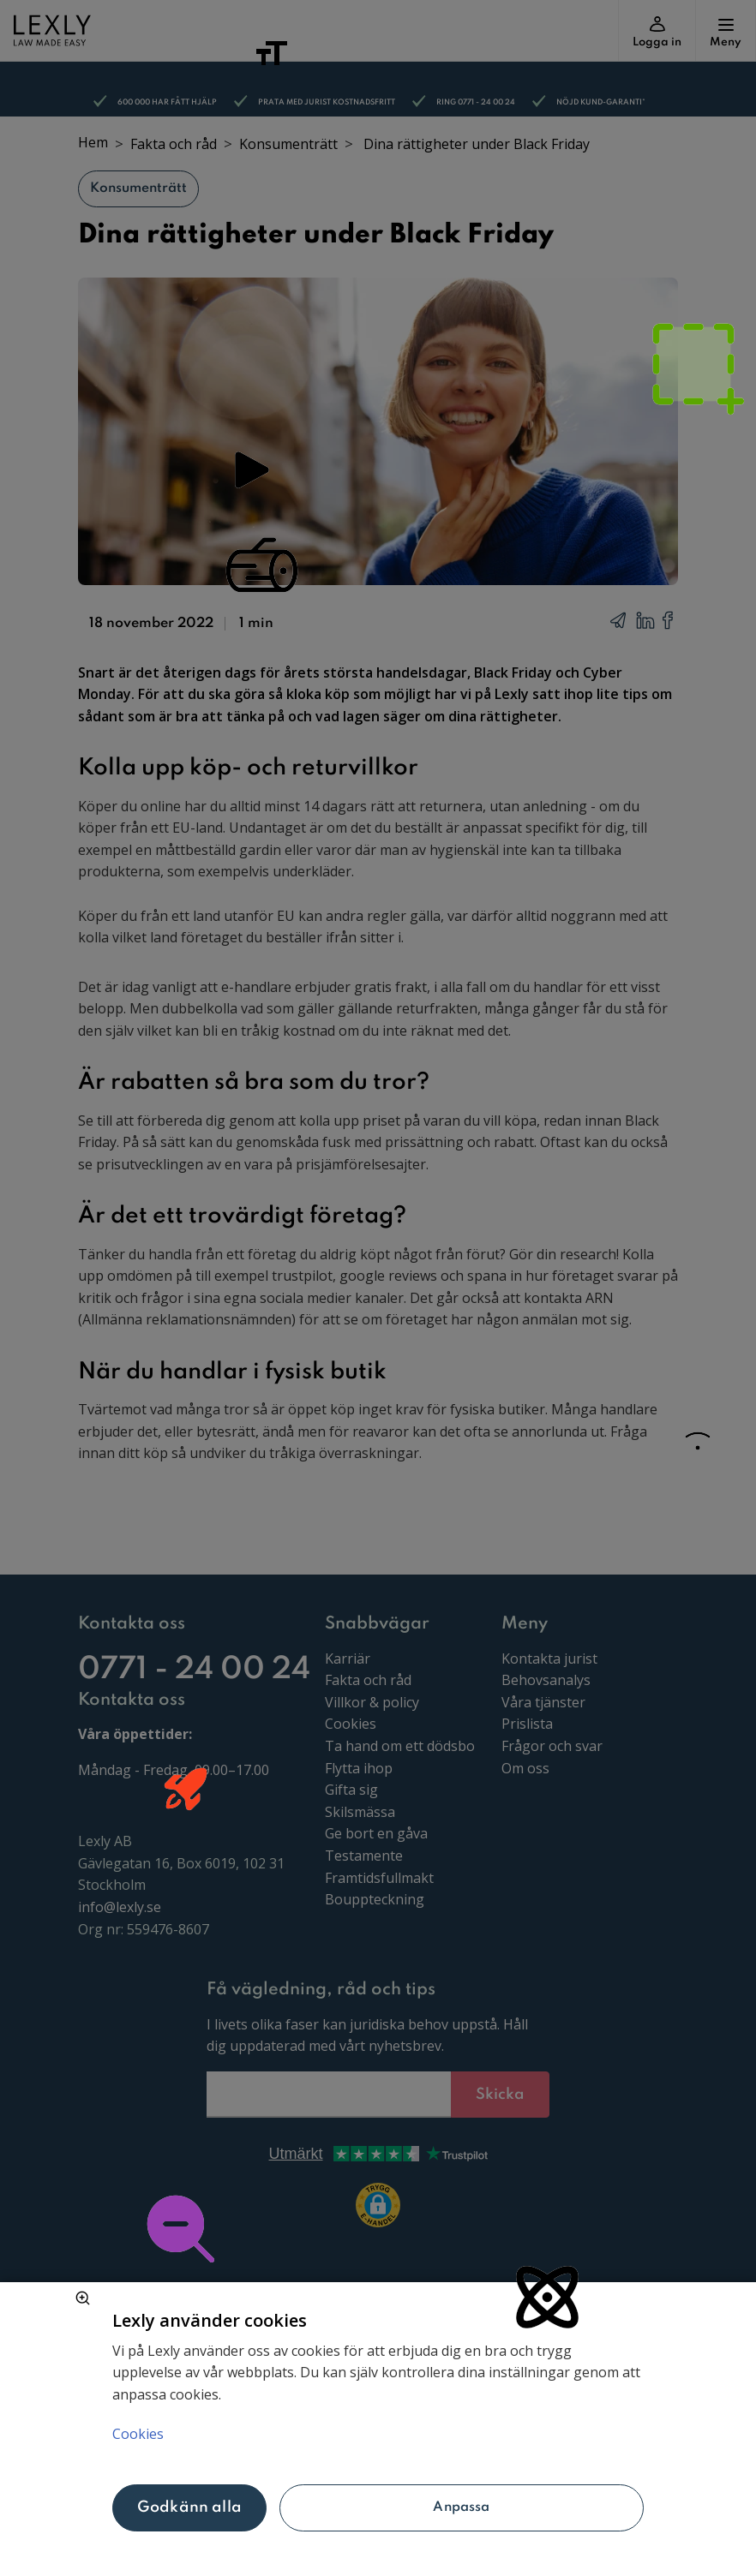 The image size is (756, 2576). Describe the element at coordinates (547, 2297) in the screenshot. I see `access science or chemistry features` at that location.